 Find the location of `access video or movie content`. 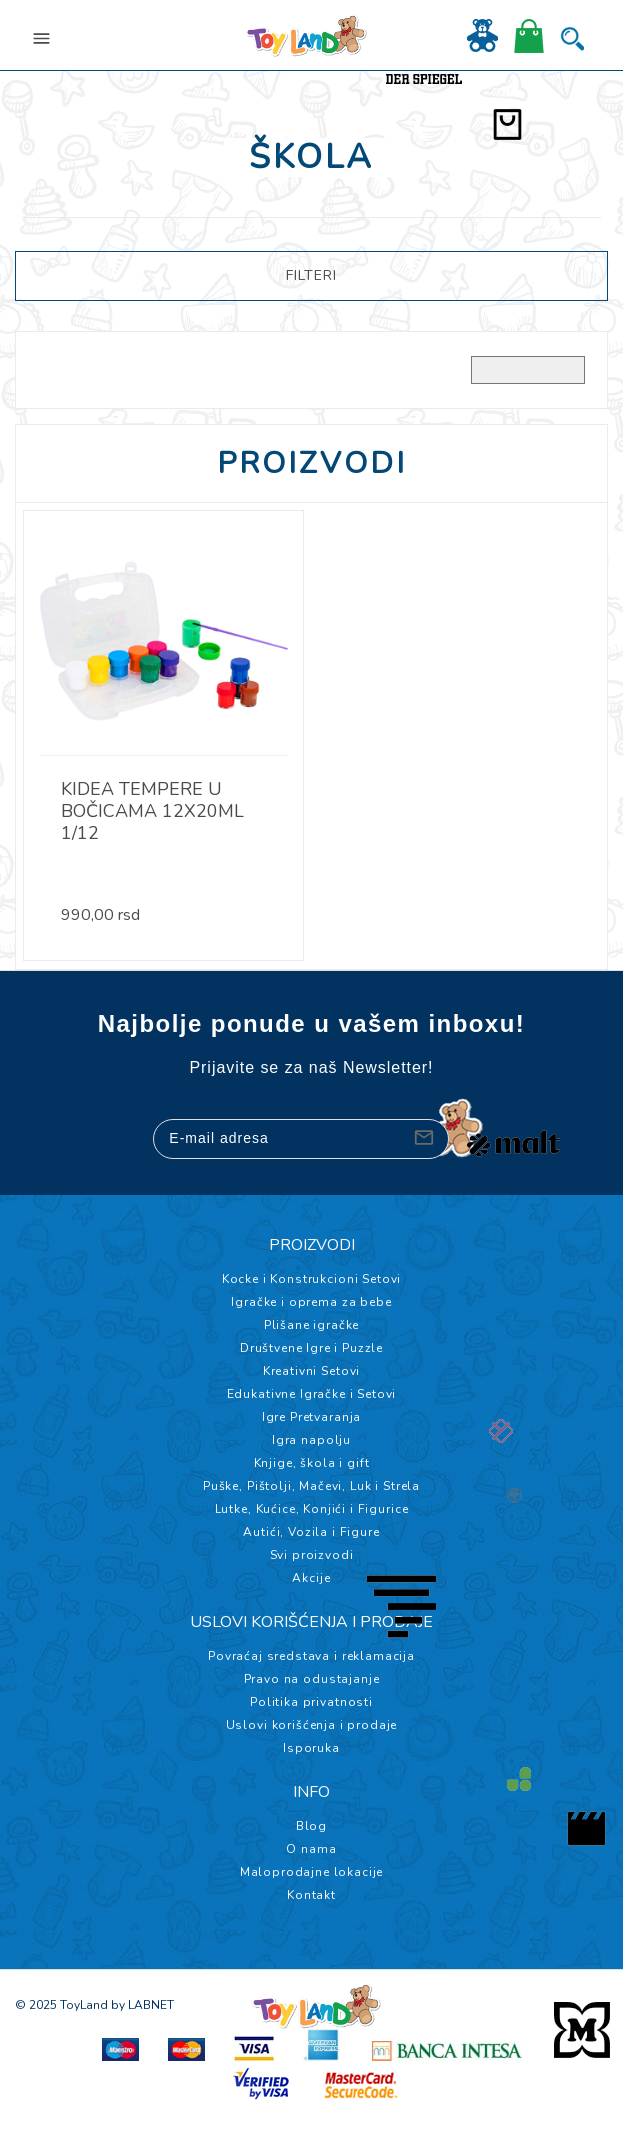

access video or movie content is located at coordinates (586, 1828).